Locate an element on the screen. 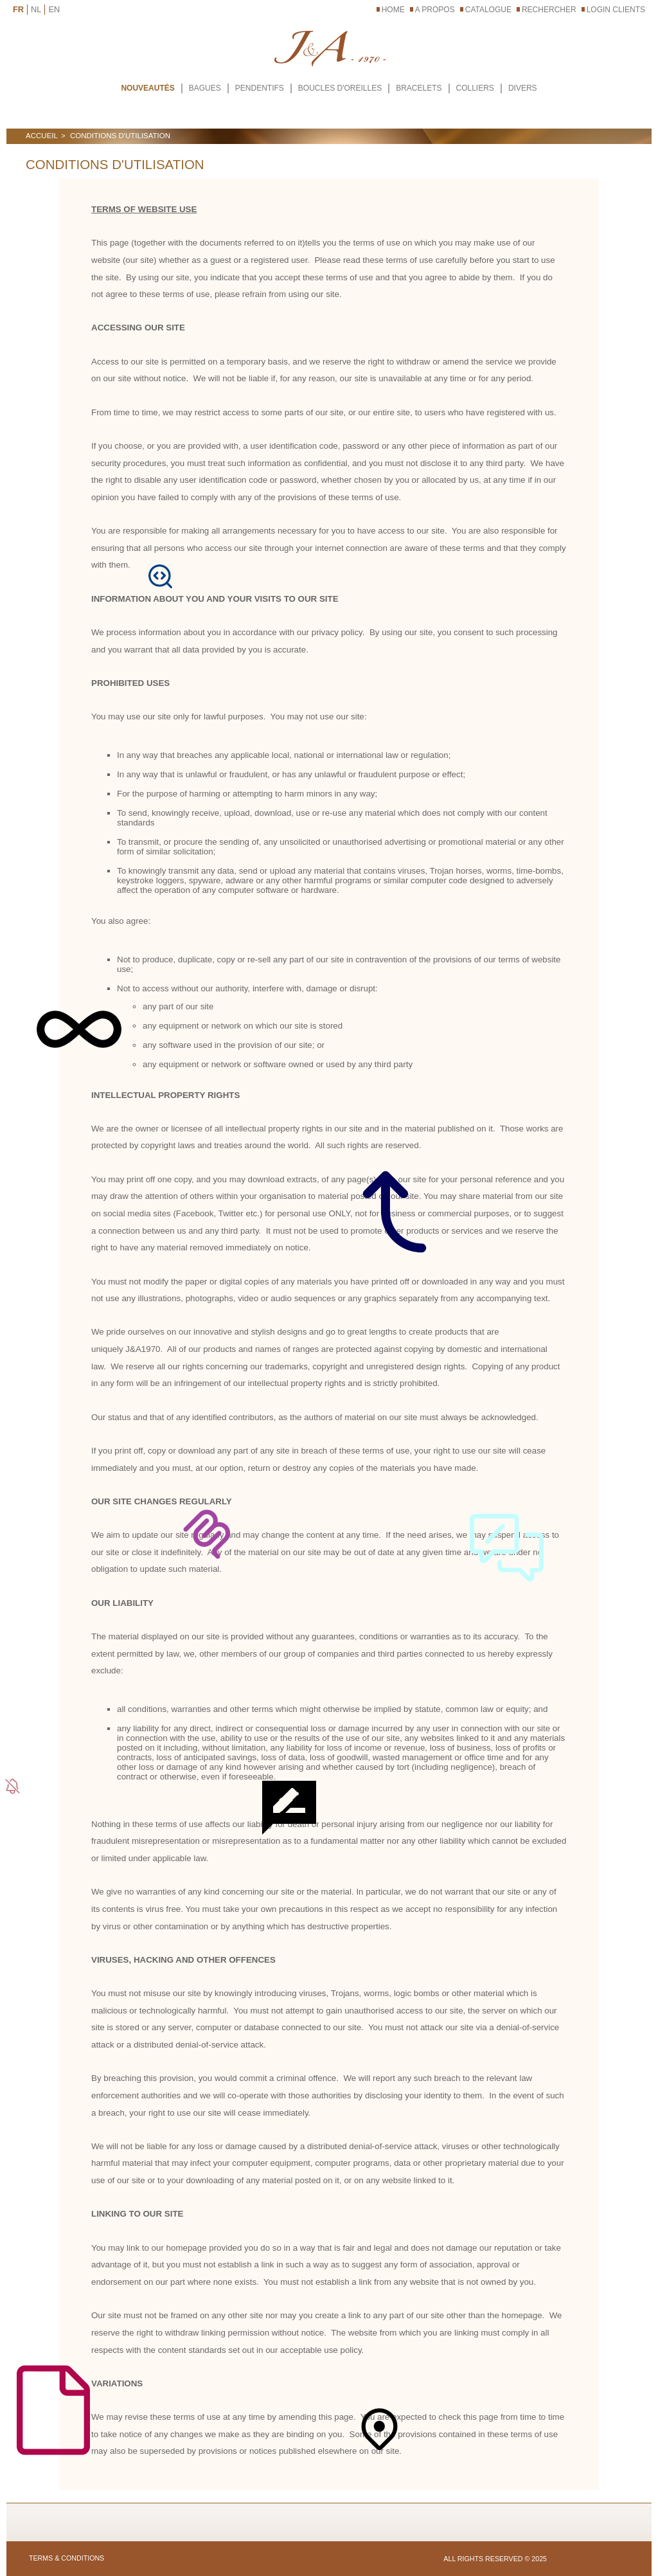 The image size is (658, 2576). duplicate an existing discussion thread is located at coordinates (506, 1547).